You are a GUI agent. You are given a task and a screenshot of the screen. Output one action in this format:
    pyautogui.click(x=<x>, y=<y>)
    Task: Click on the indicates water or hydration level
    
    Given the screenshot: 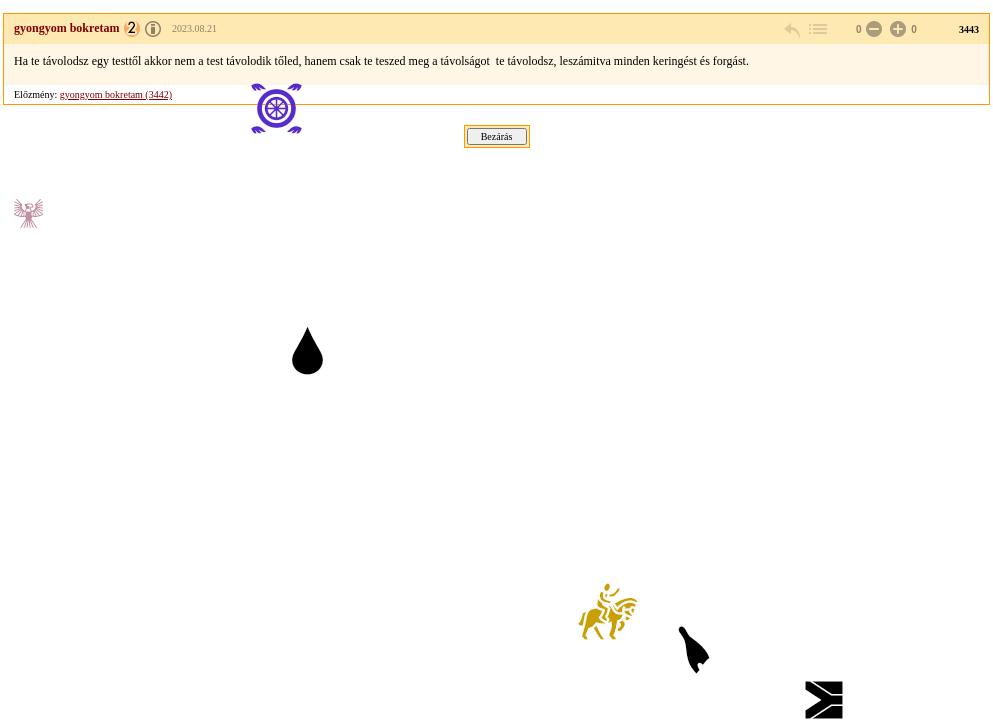 What is the action you would take?
    pyautogui.click(x=307, y=350)
    